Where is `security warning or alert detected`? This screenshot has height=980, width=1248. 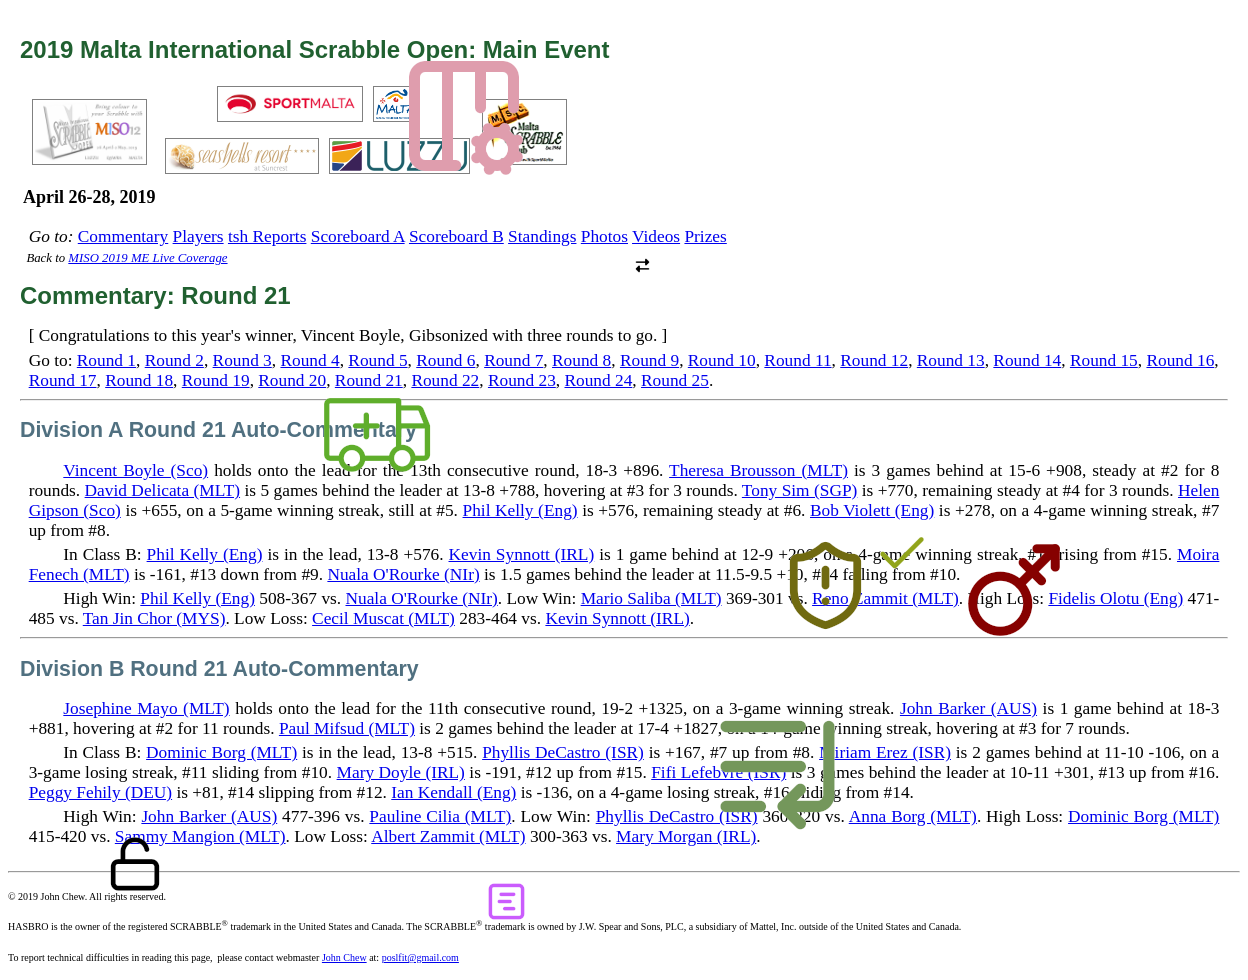
security warning or alert detected is located at coordinates (825, 585).